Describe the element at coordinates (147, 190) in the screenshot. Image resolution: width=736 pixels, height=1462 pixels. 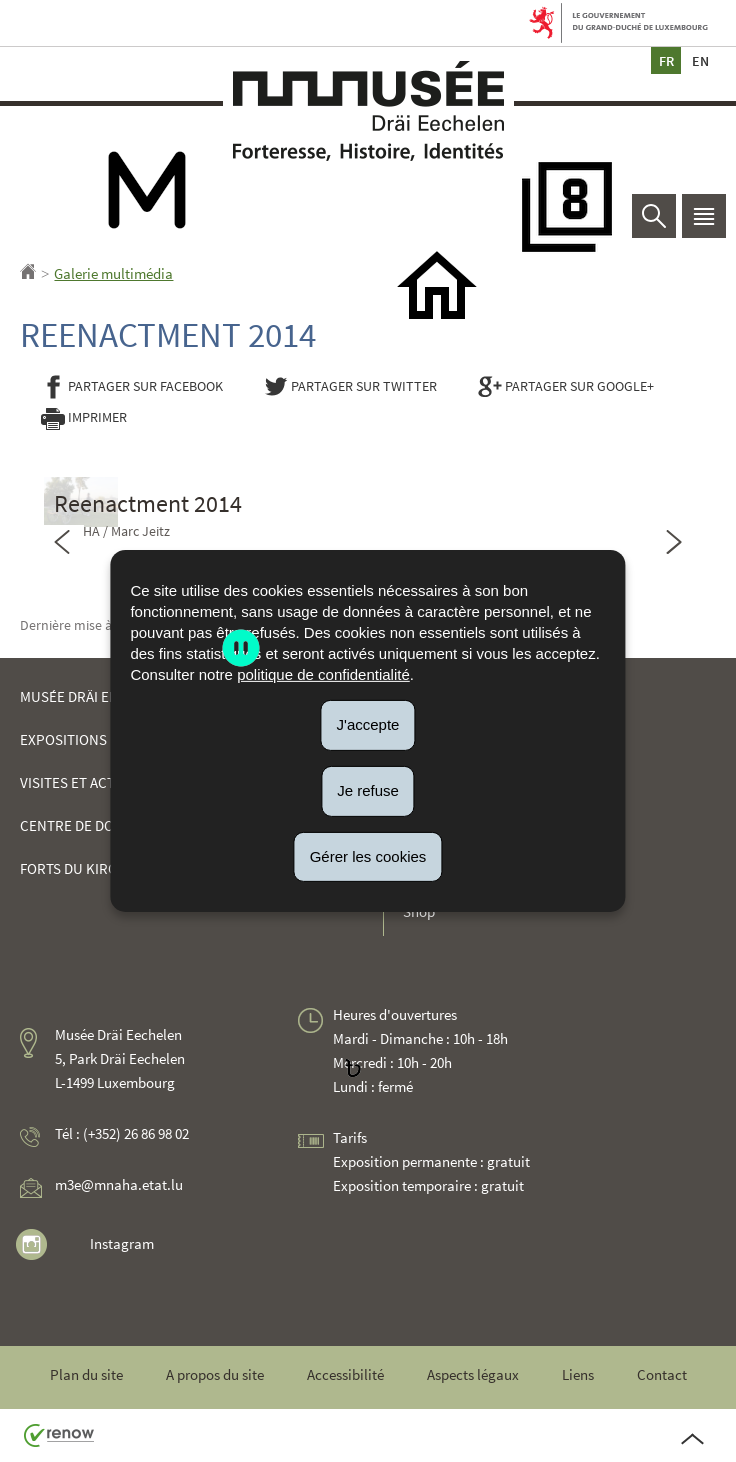
I see `indicates items starting with the letter M` at that location.